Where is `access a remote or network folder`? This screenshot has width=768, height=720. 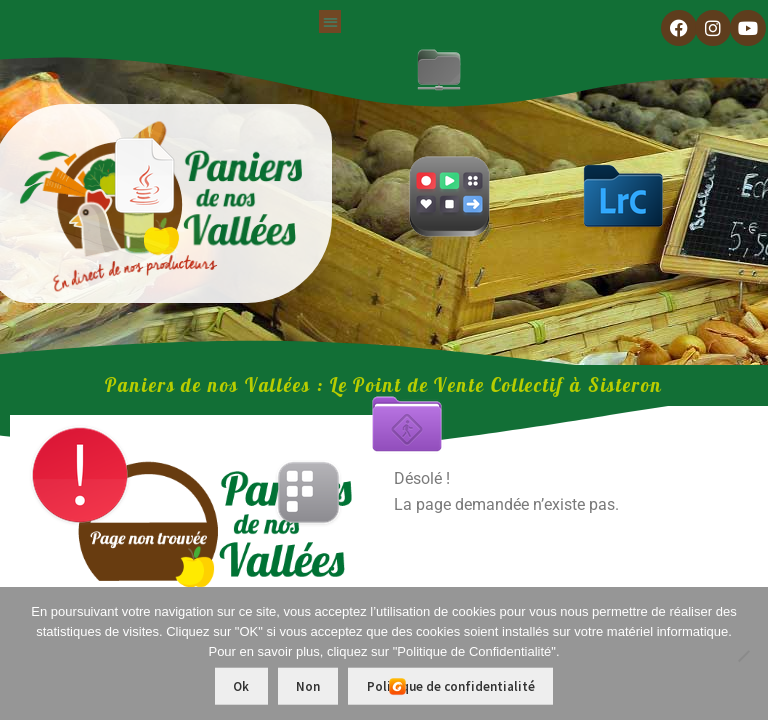
access a remote or network folder is located at coordinates (439, 69).